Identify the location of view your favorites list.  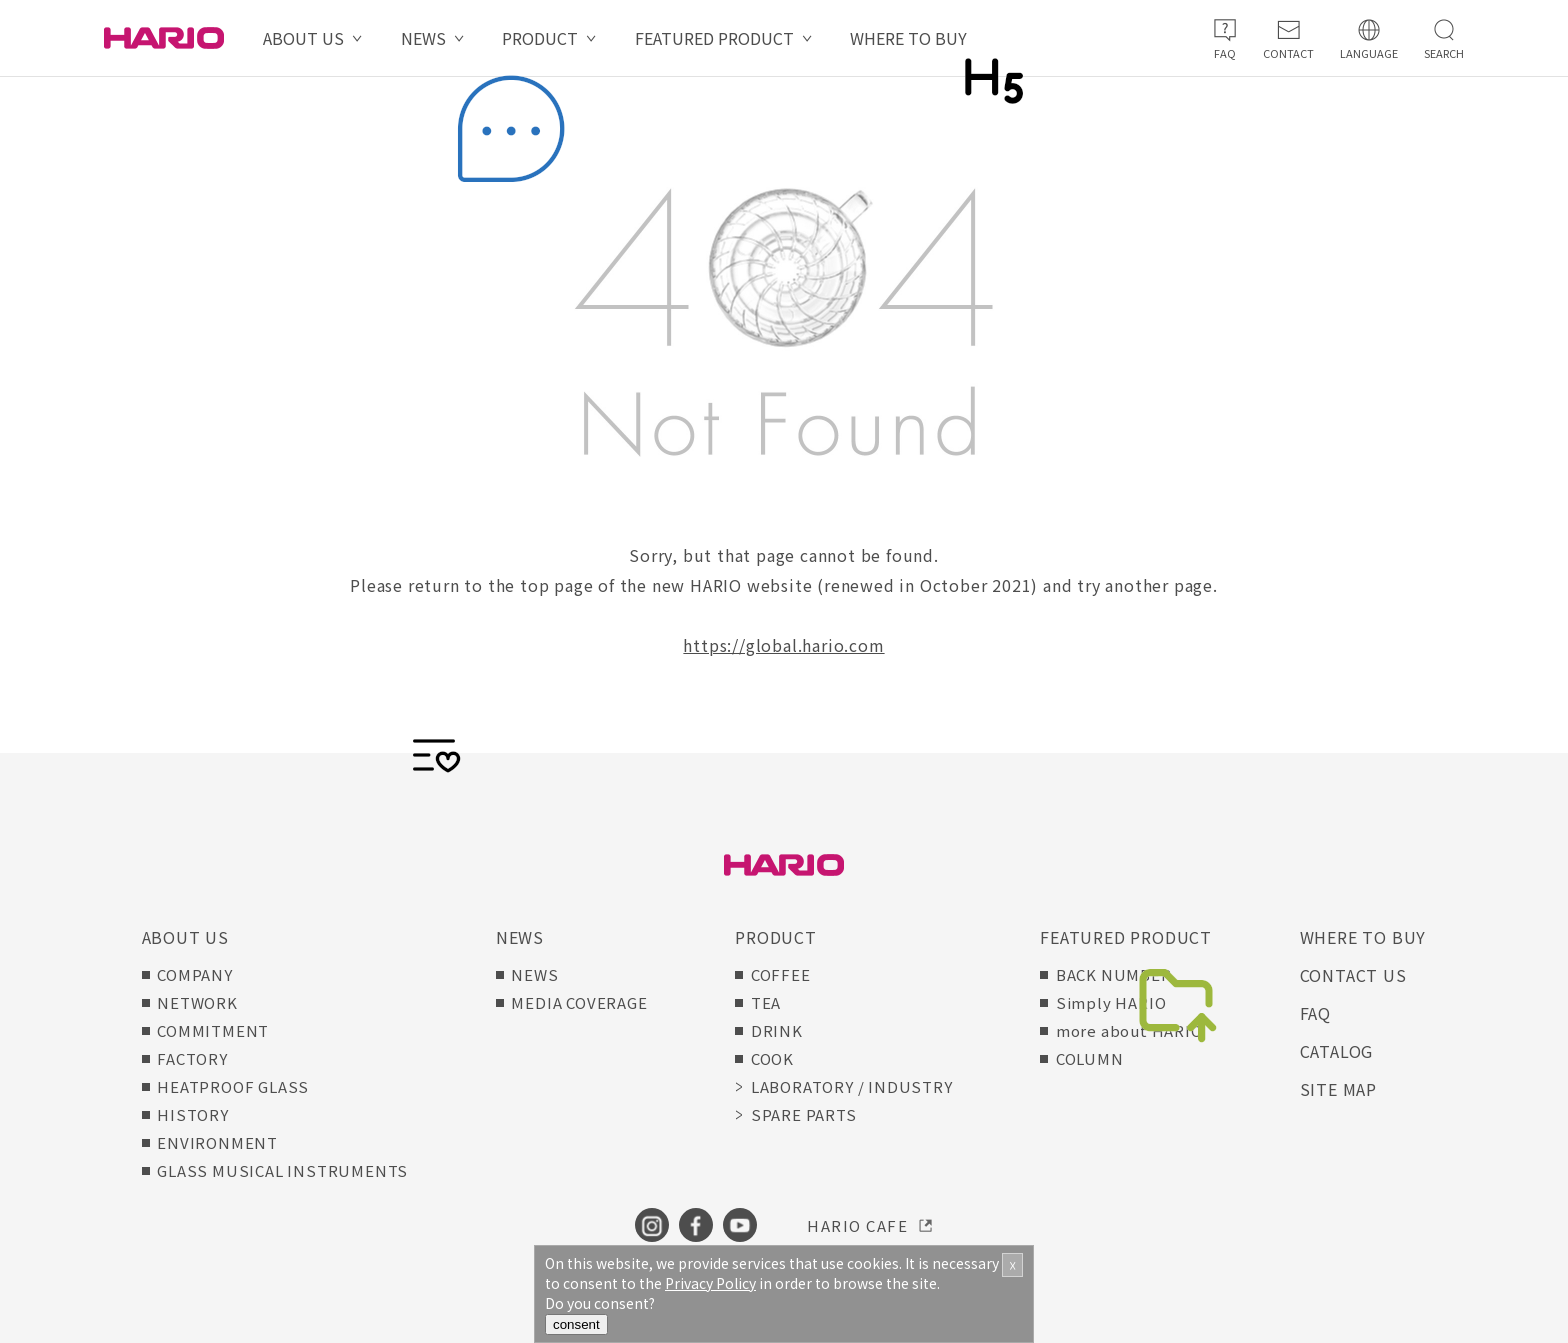
(434, 755).